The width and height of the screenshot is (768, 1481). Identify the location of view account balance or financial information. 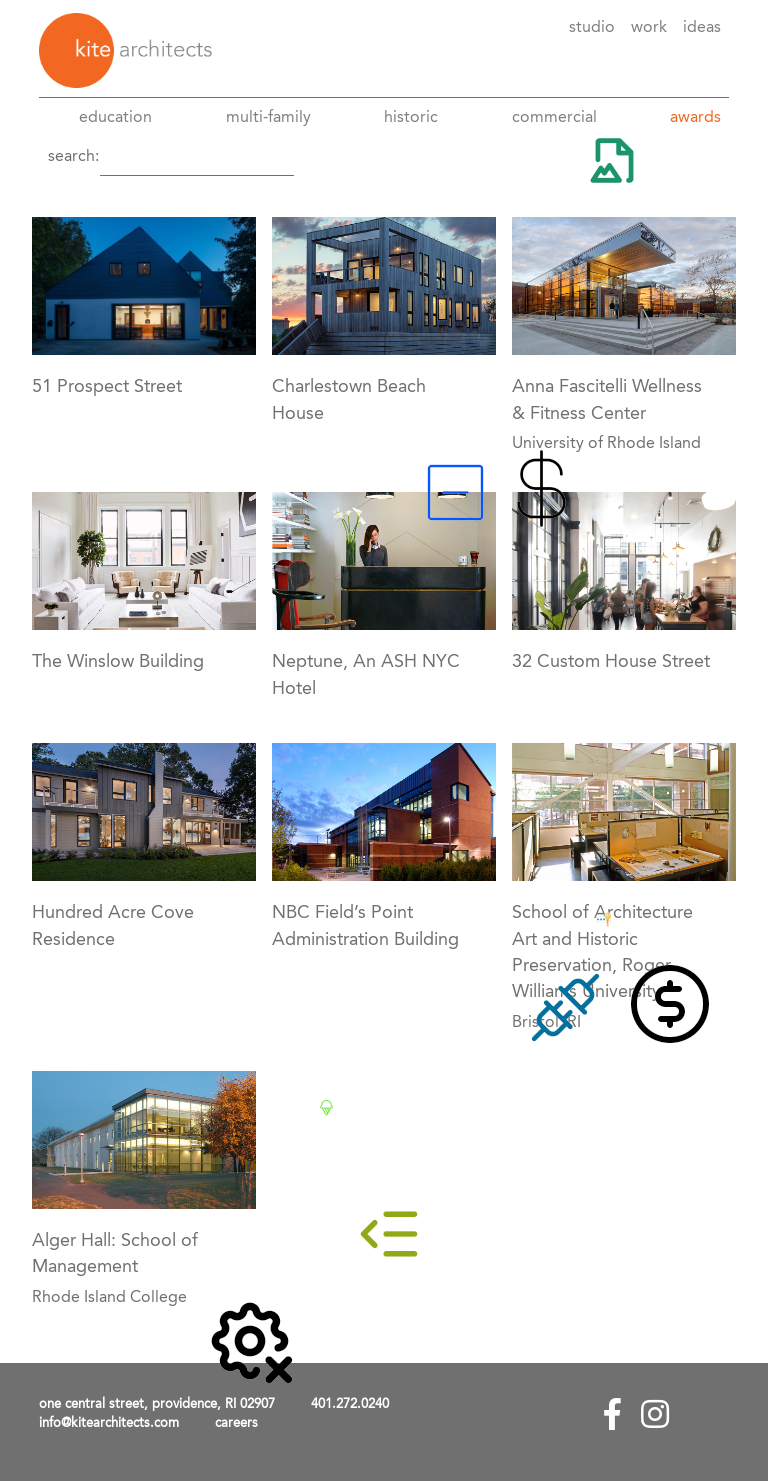
(670, 1004).